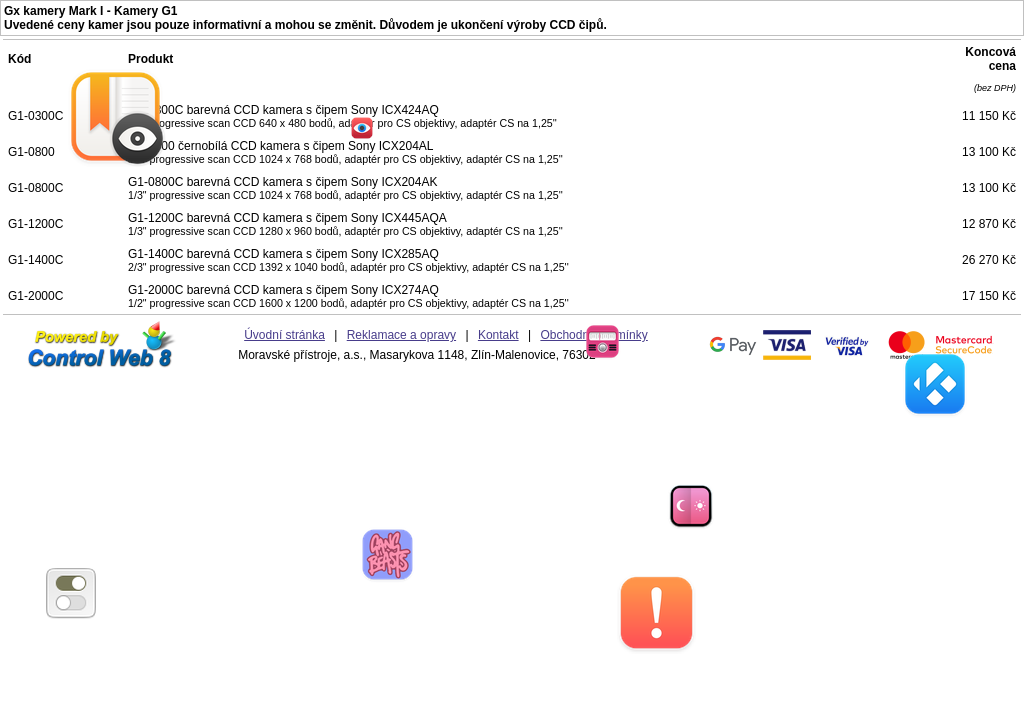  What do you see at coordinates (362, 128) in the screenshot?
I see `open aegisub subtitle editor` at bounding box center [362, 128].